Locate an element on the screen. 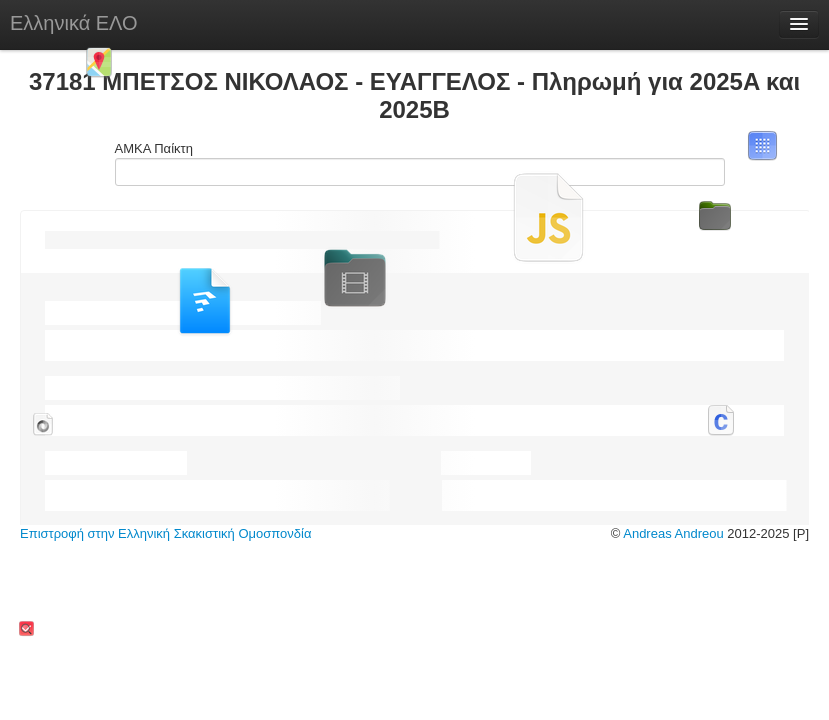  a SketchUp file (.skp) in your file system is located at coordinates (205, 302).